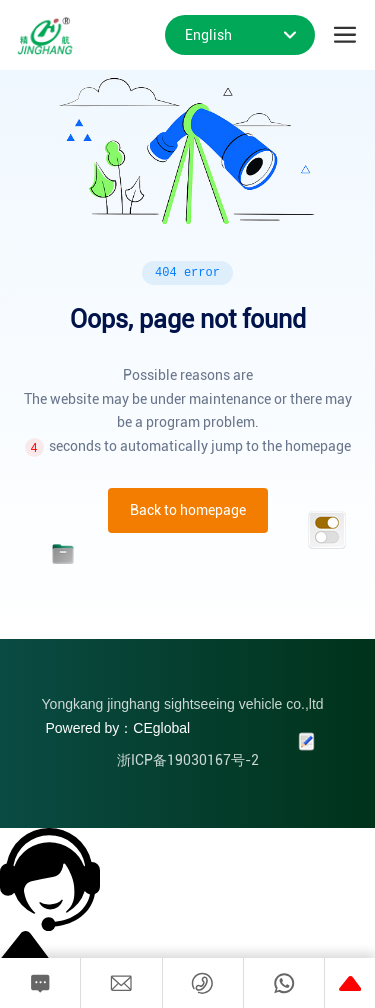 Image resolution: width=375 pixels, height=1008 pixels. Describe the element at coordinates (306, 741) in the screenshot. I see `open text editor application` at that location.